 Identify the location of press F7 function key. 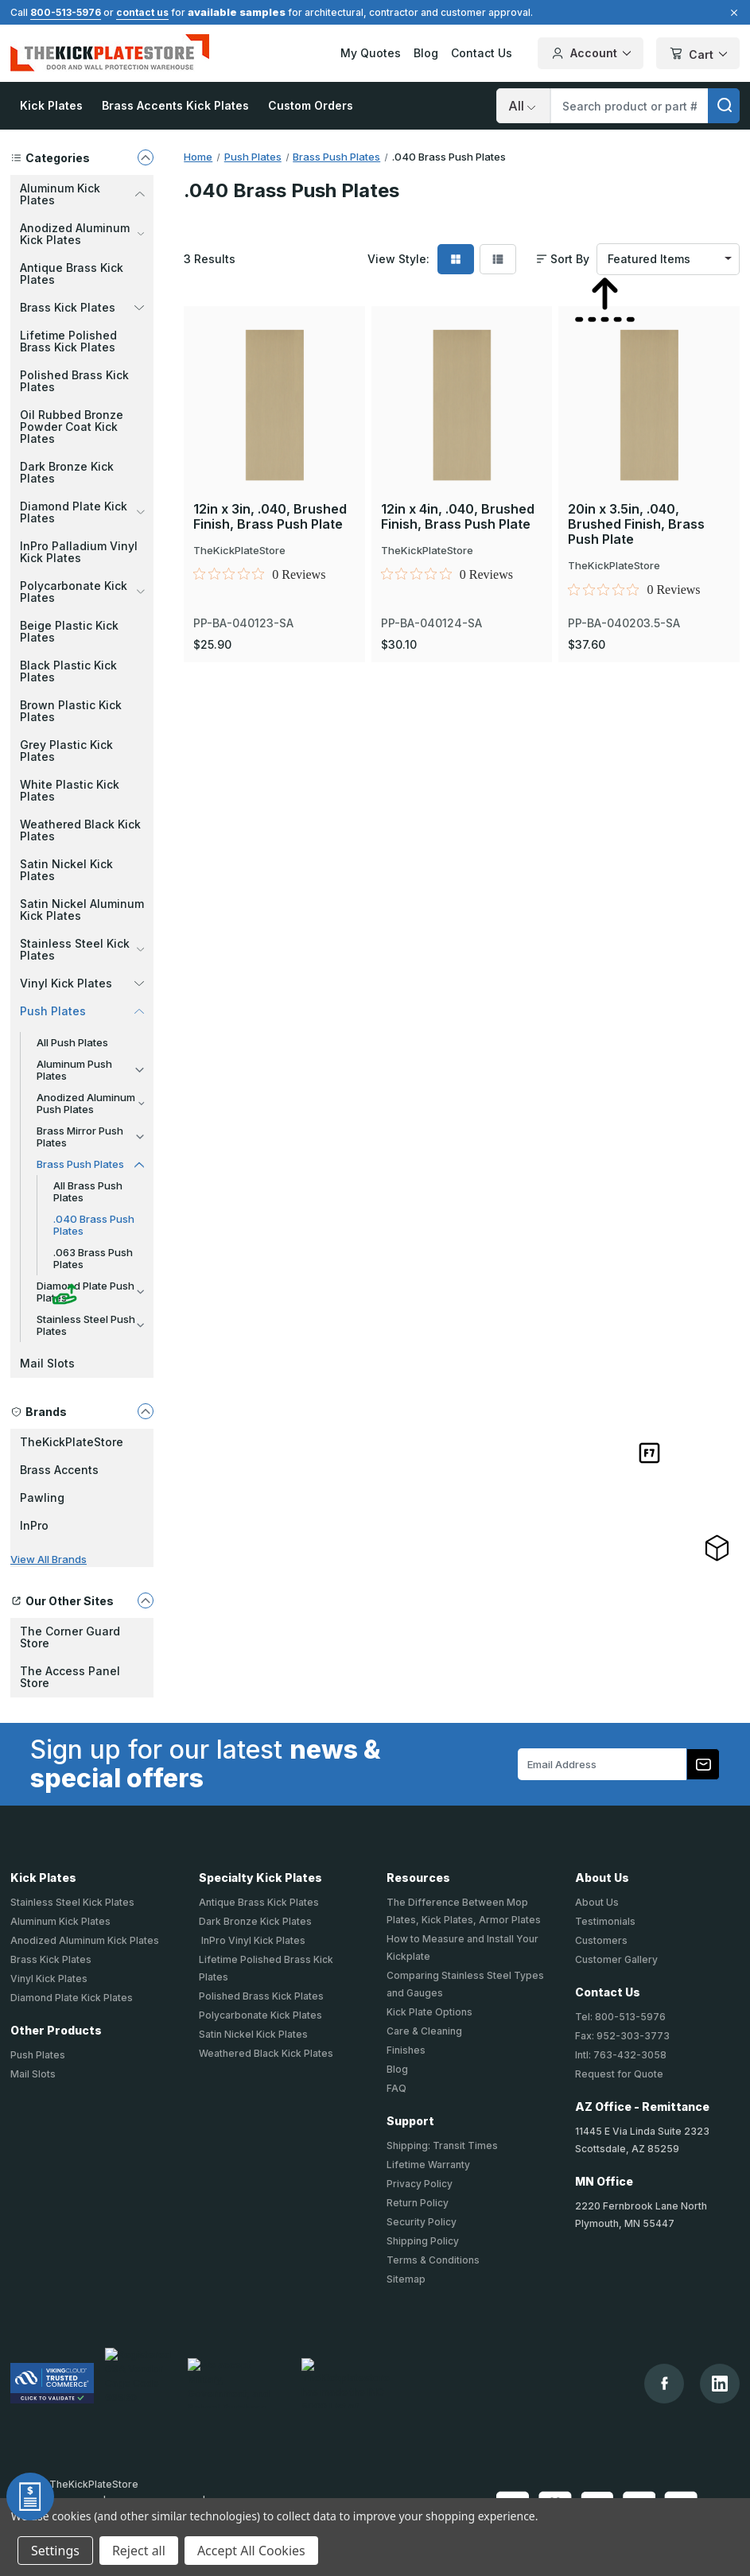
(649, 1453).